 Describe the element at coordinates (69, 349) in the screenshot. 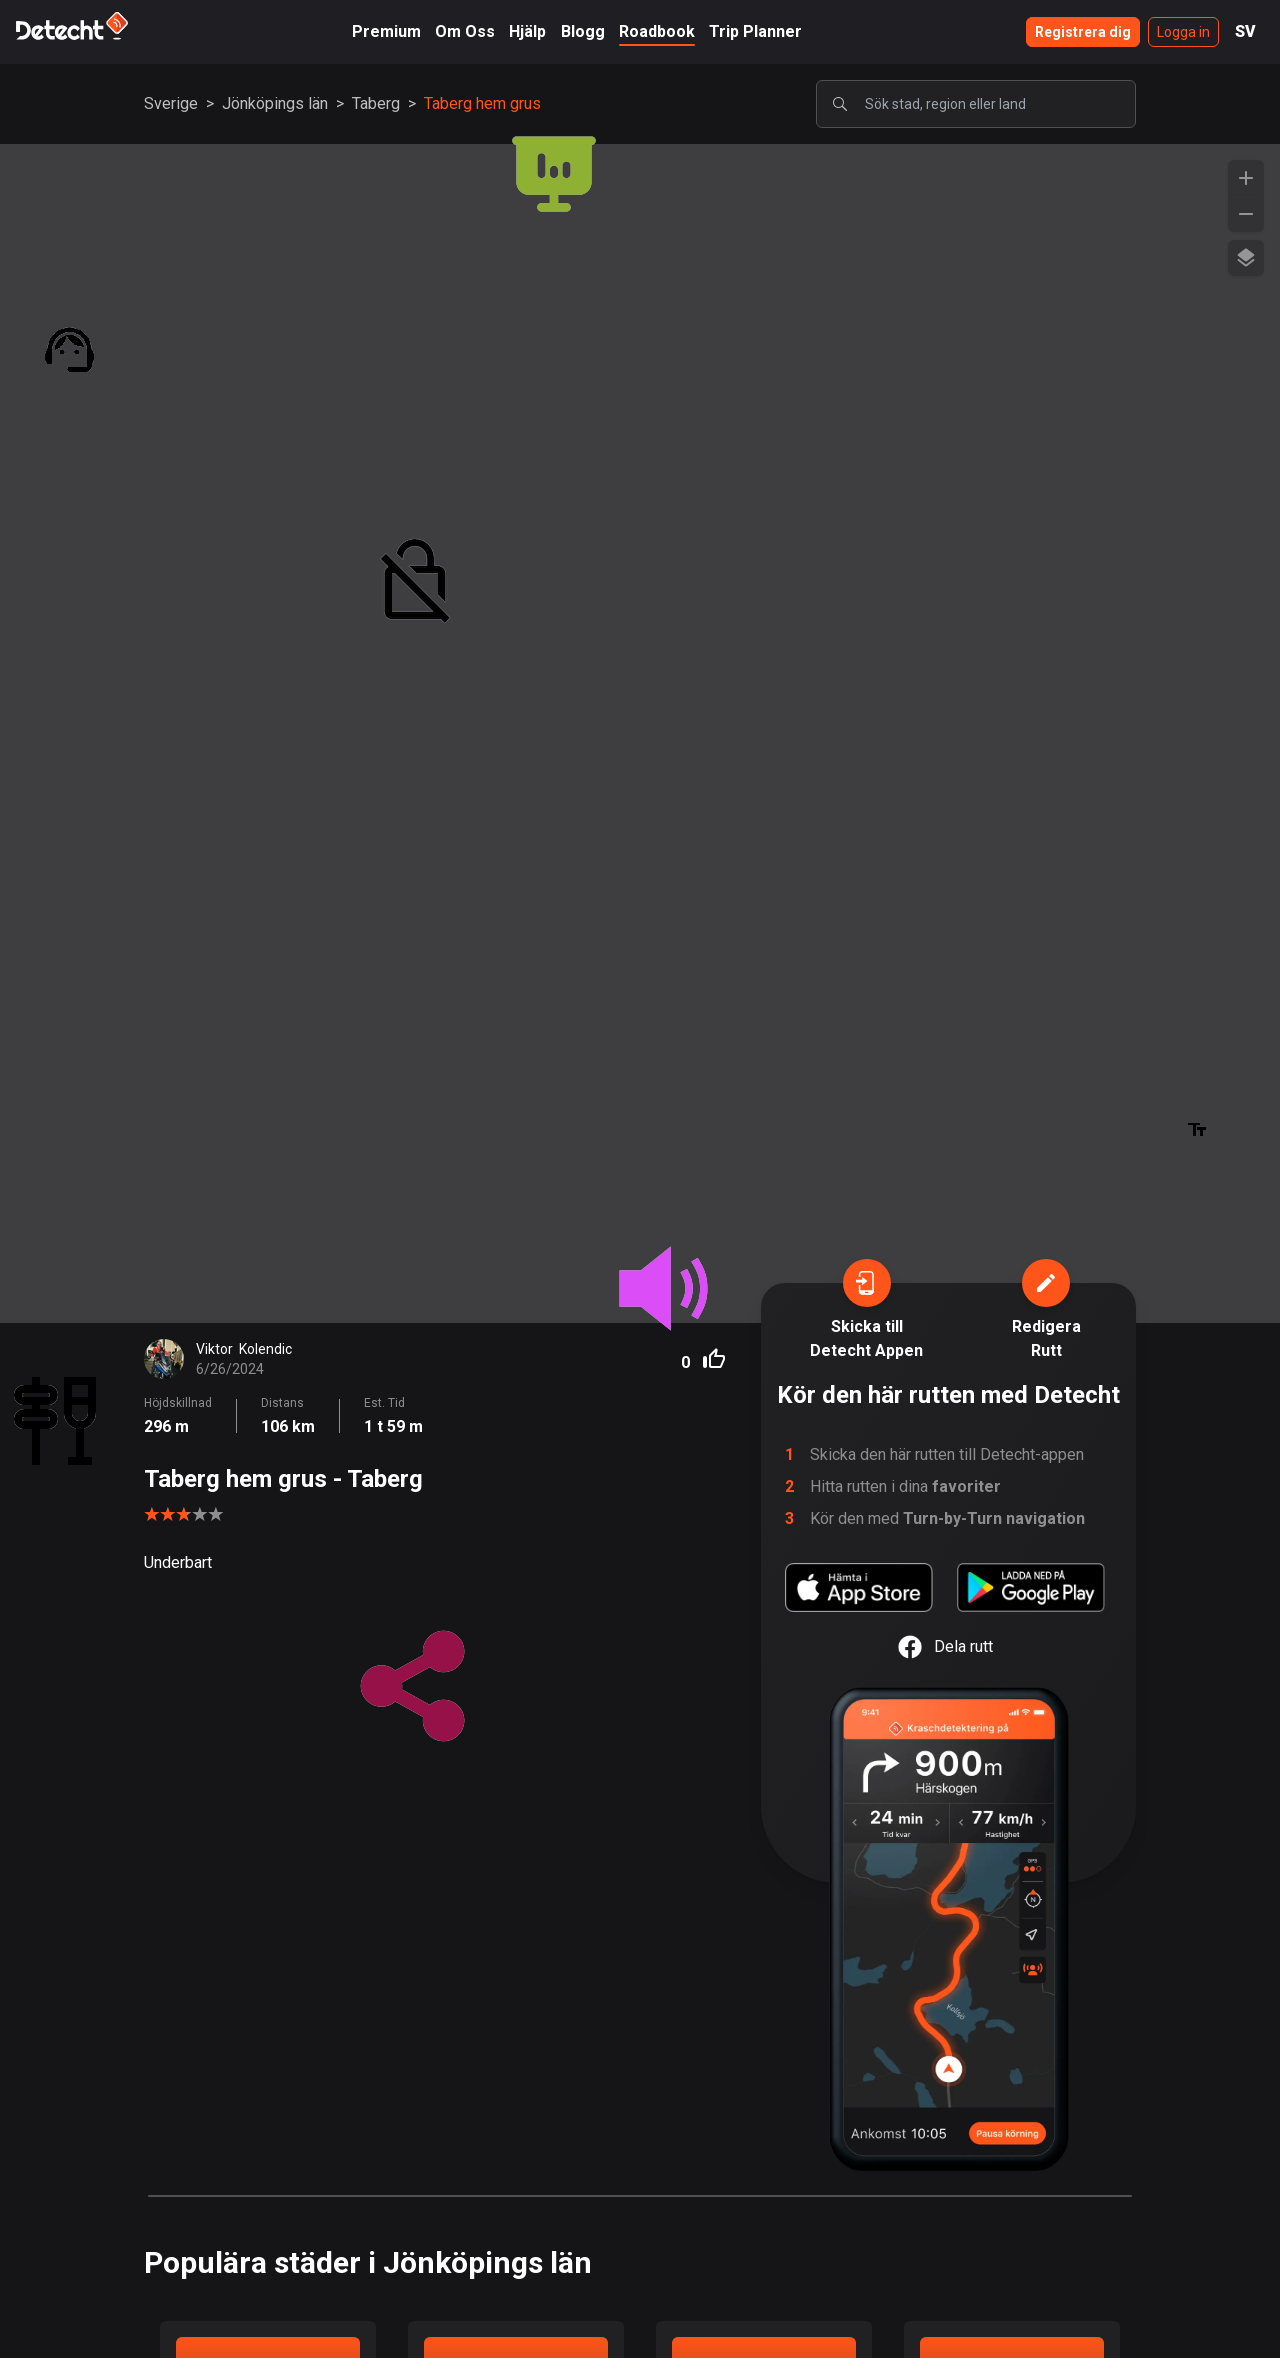

I see `contact customer support` at that location.